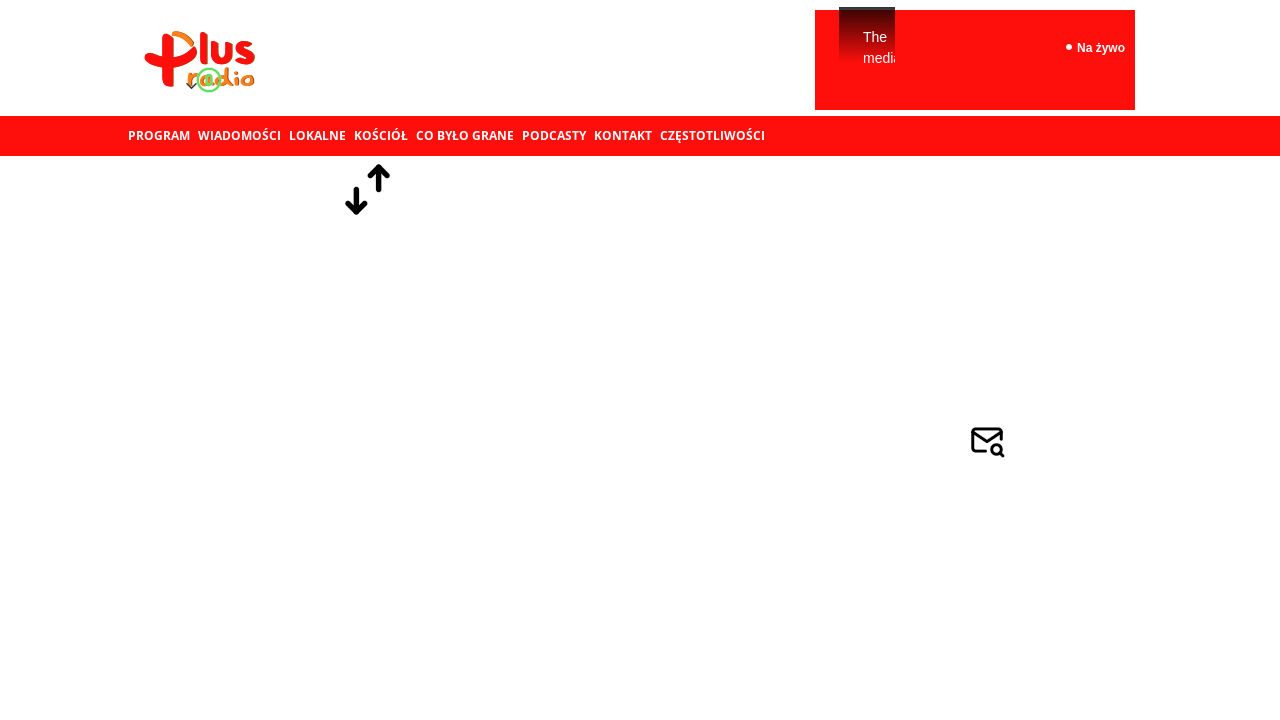  What do you see at coordinates (209, 80) in the screenshot?
I see `indicates zero items or empty count` at bounding box center [209, 80].